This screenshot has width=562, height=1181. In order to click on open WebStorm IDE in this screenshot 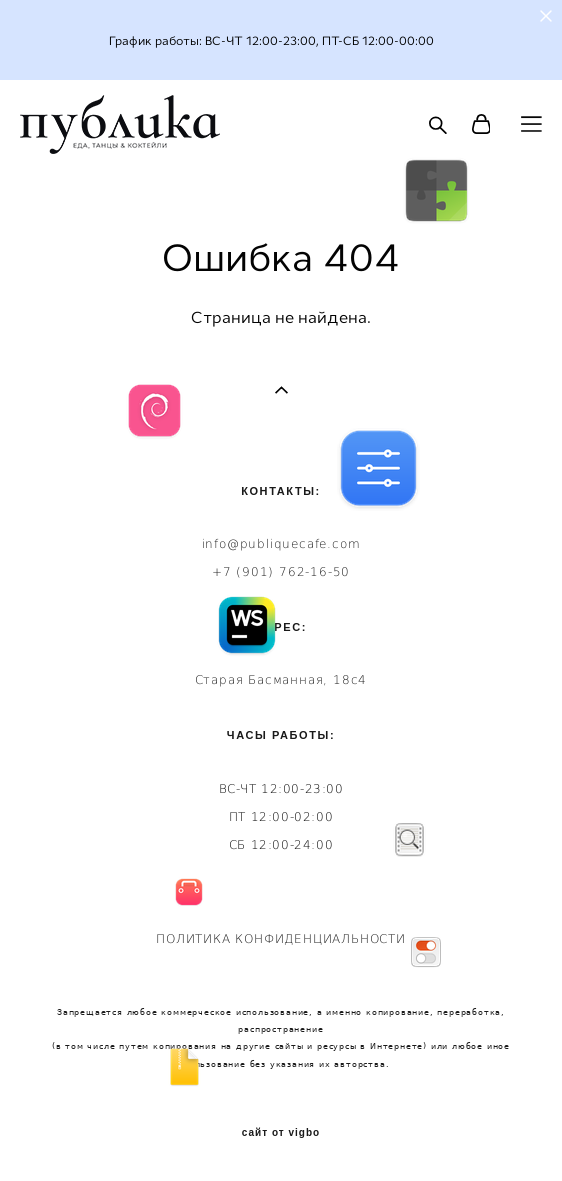, I will do `click(247, 625)`.